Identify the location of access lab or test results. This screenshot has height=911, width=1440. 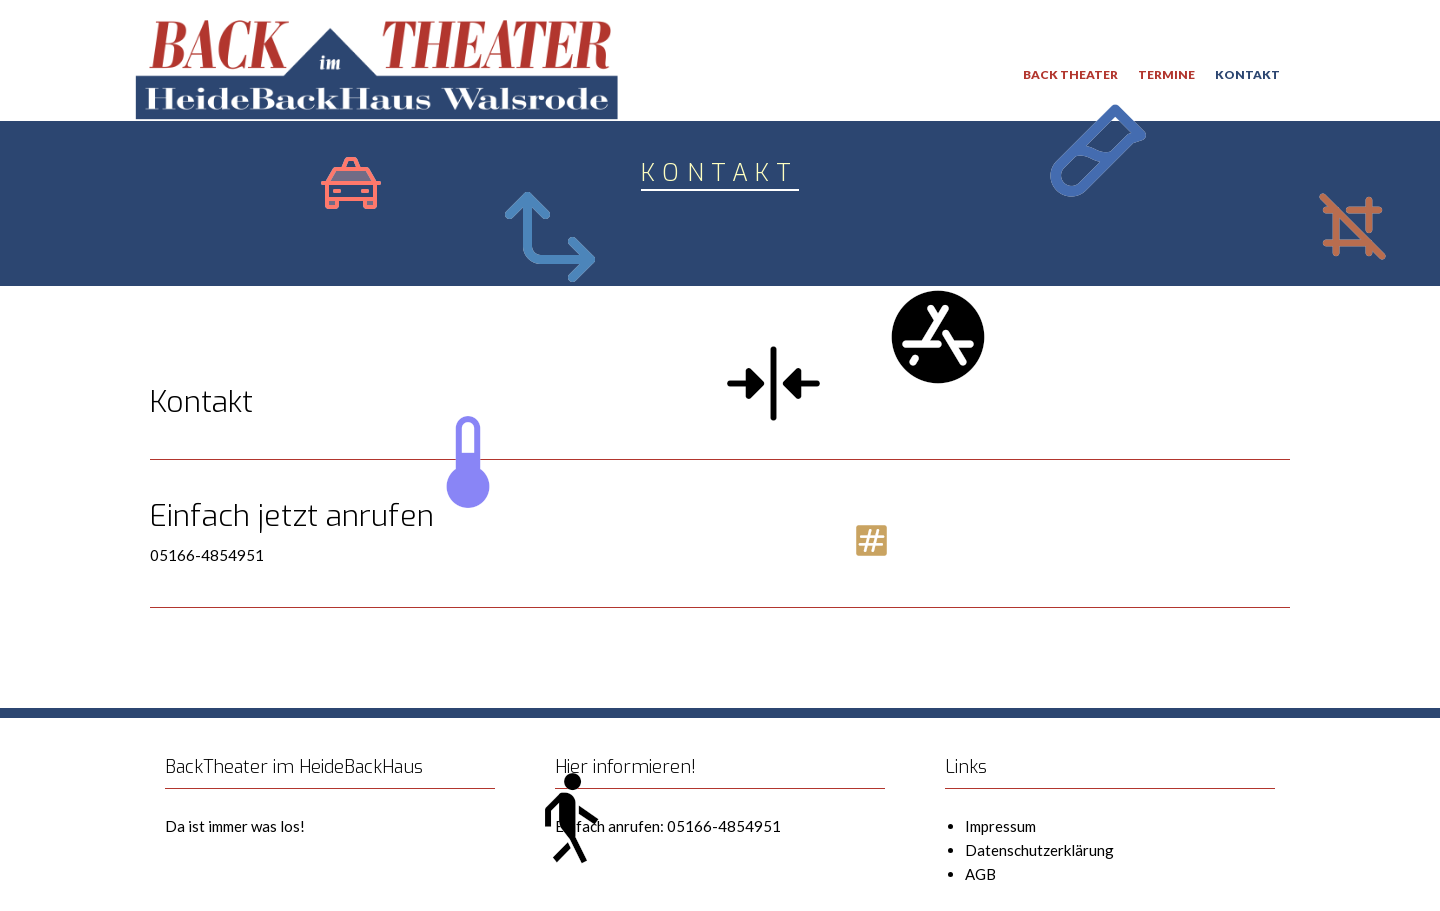
(1096, 150).